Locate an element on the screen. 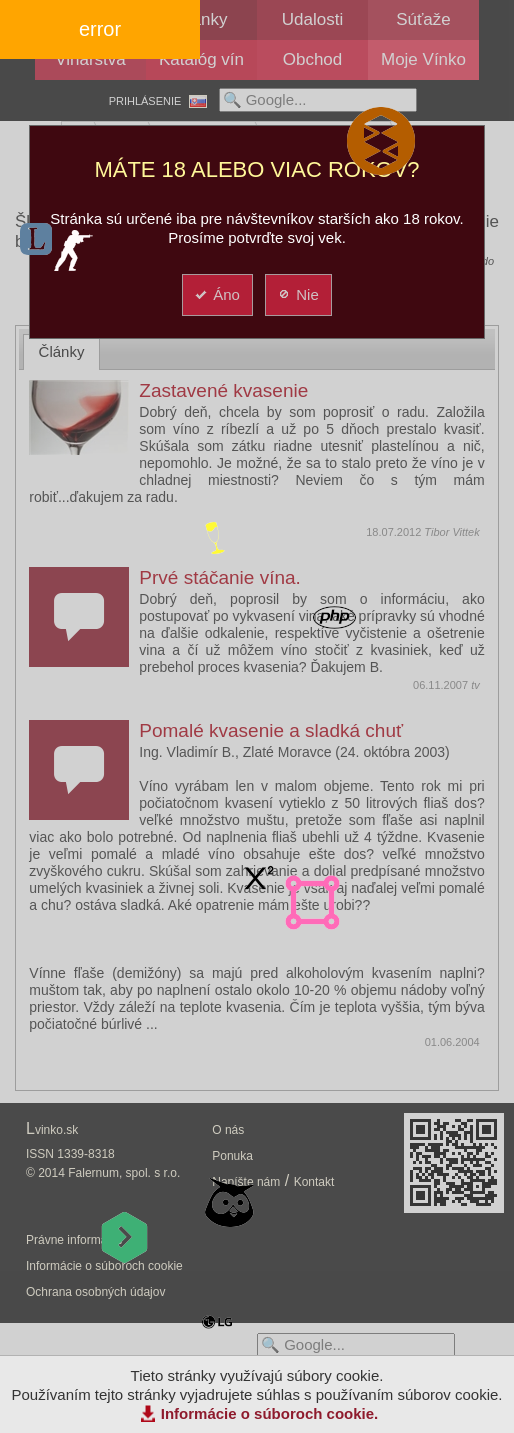 The image size is (514, 1433). open LibraryThing app is located at coordinates (36, 239).